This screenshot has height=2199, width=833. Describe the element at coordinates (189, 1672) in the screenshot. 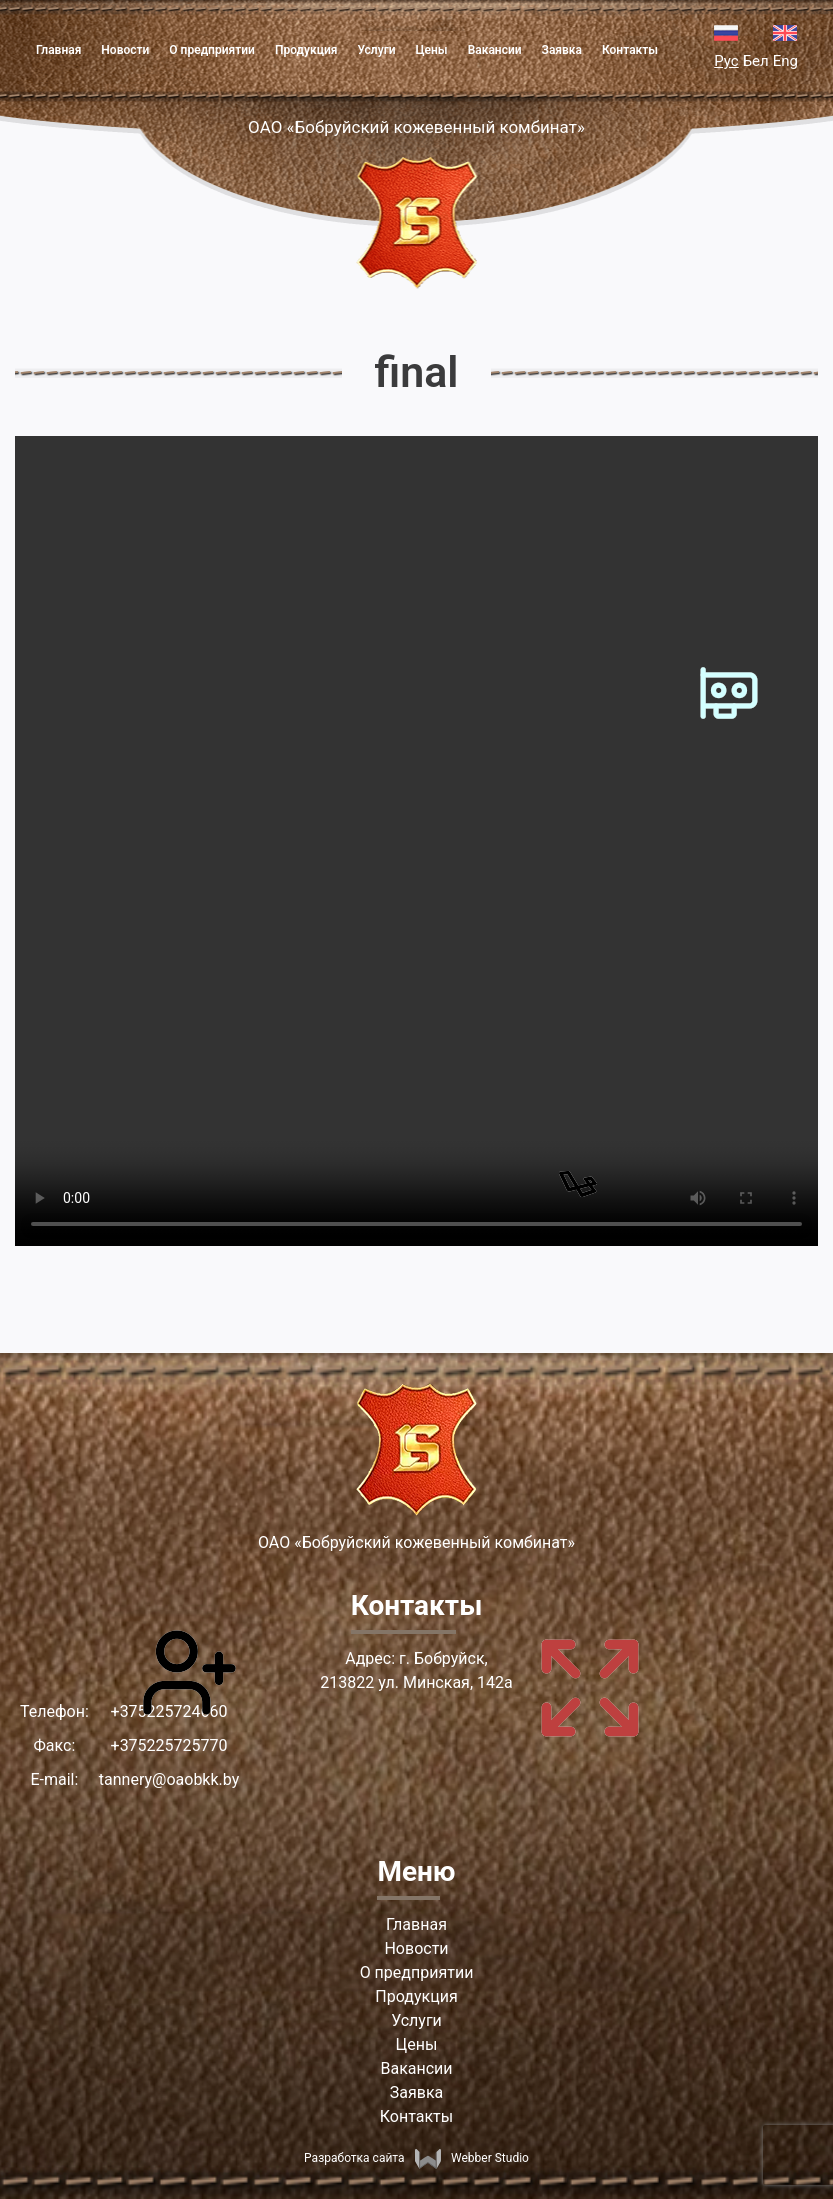

I see `add a new contact or friend` at that location.